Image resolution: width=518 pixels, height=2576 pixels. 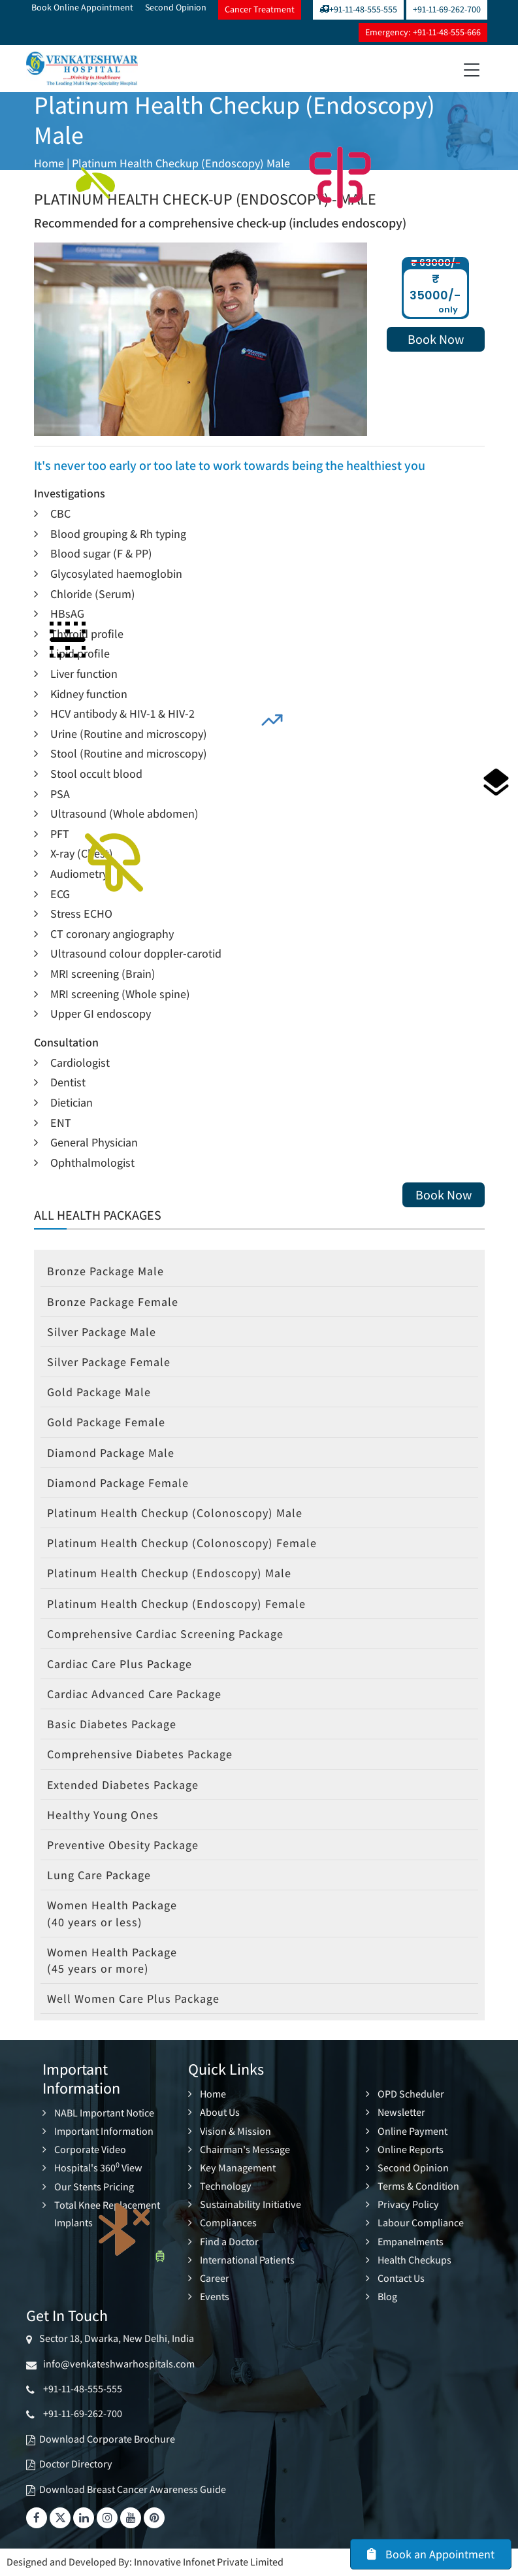 What do you see at coordinates (340, 177) in the screenshot?
I see `align objects to vertical center` at bounding box center [340, 177].